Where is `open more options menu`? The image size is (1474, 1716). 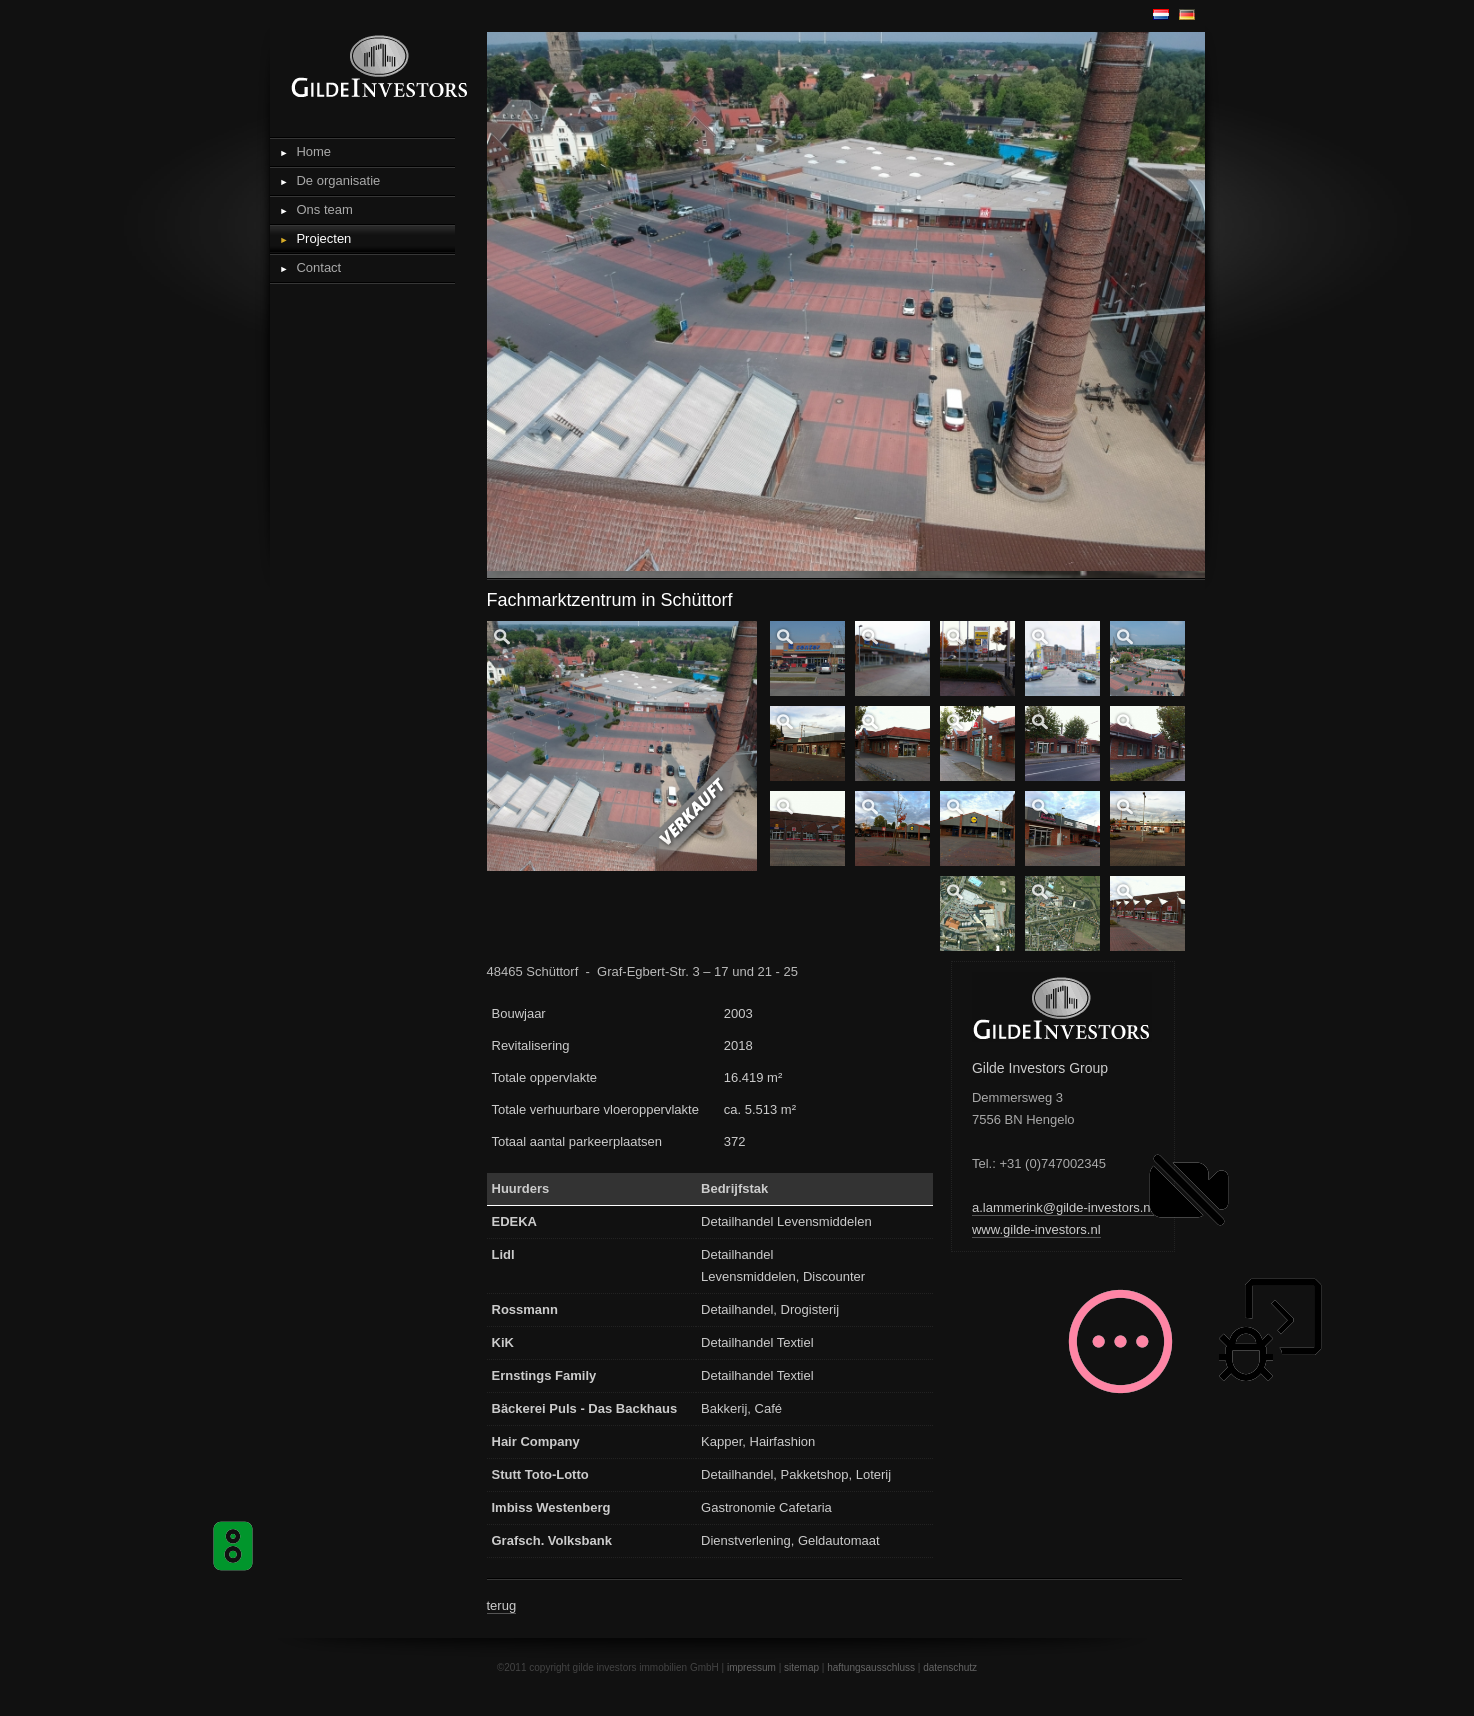
open more options menu is located at coordinates (1120, 1341).